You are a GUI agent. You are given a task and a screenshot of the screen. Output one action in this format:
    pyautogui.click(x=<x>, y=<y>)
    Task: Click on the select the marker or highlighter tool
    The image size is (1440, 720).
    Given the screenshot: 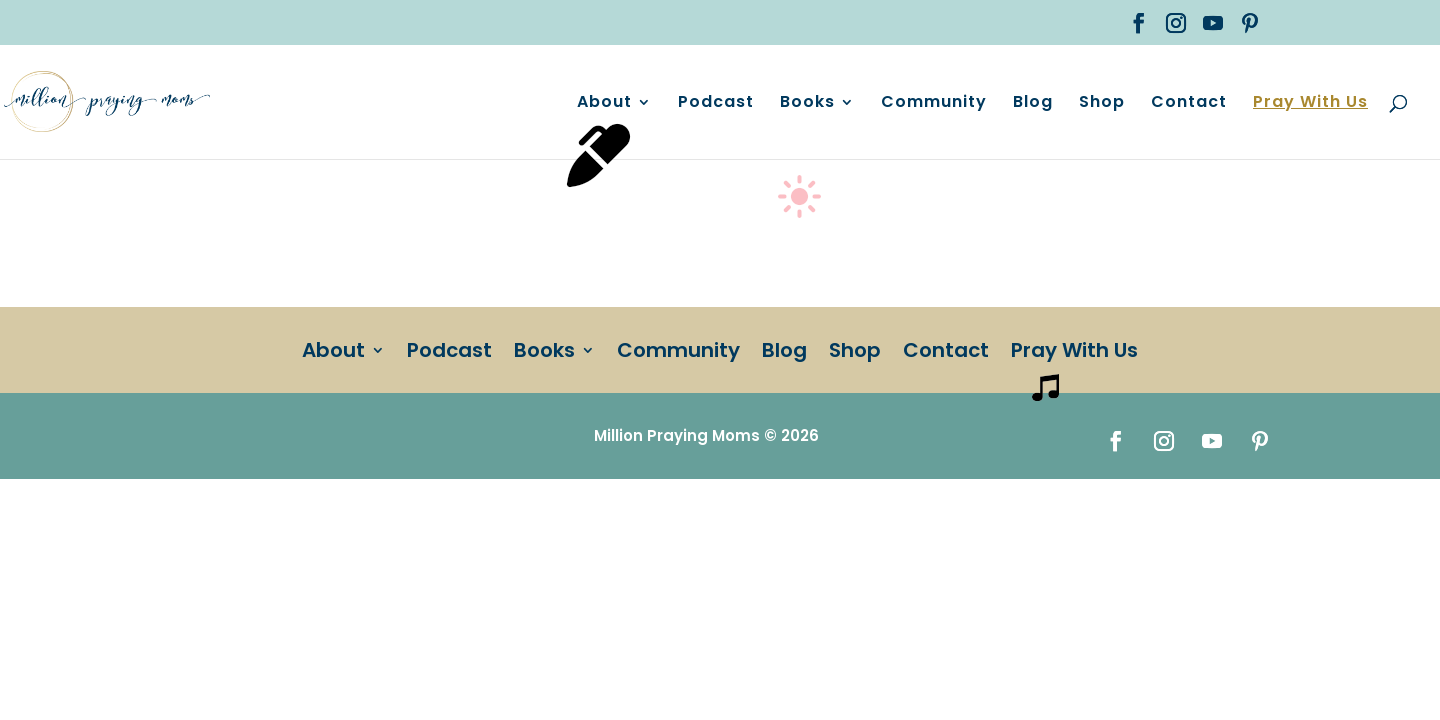 What is the action you would take?
    pyautogui.click(x=598, y=155)
    